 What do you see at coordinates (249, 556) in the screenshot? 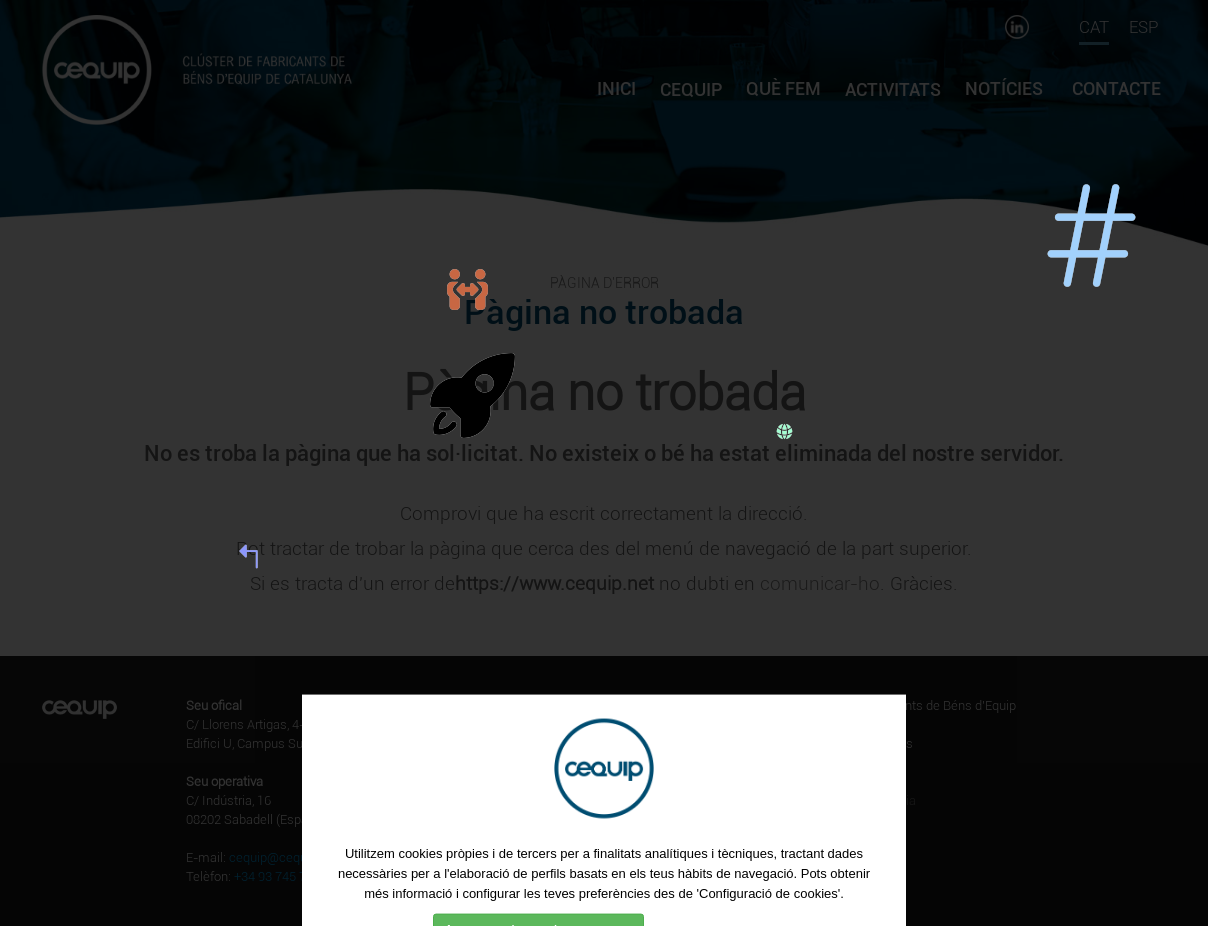
I see `undo or go back to previous action` at bounding box center [249, 556].